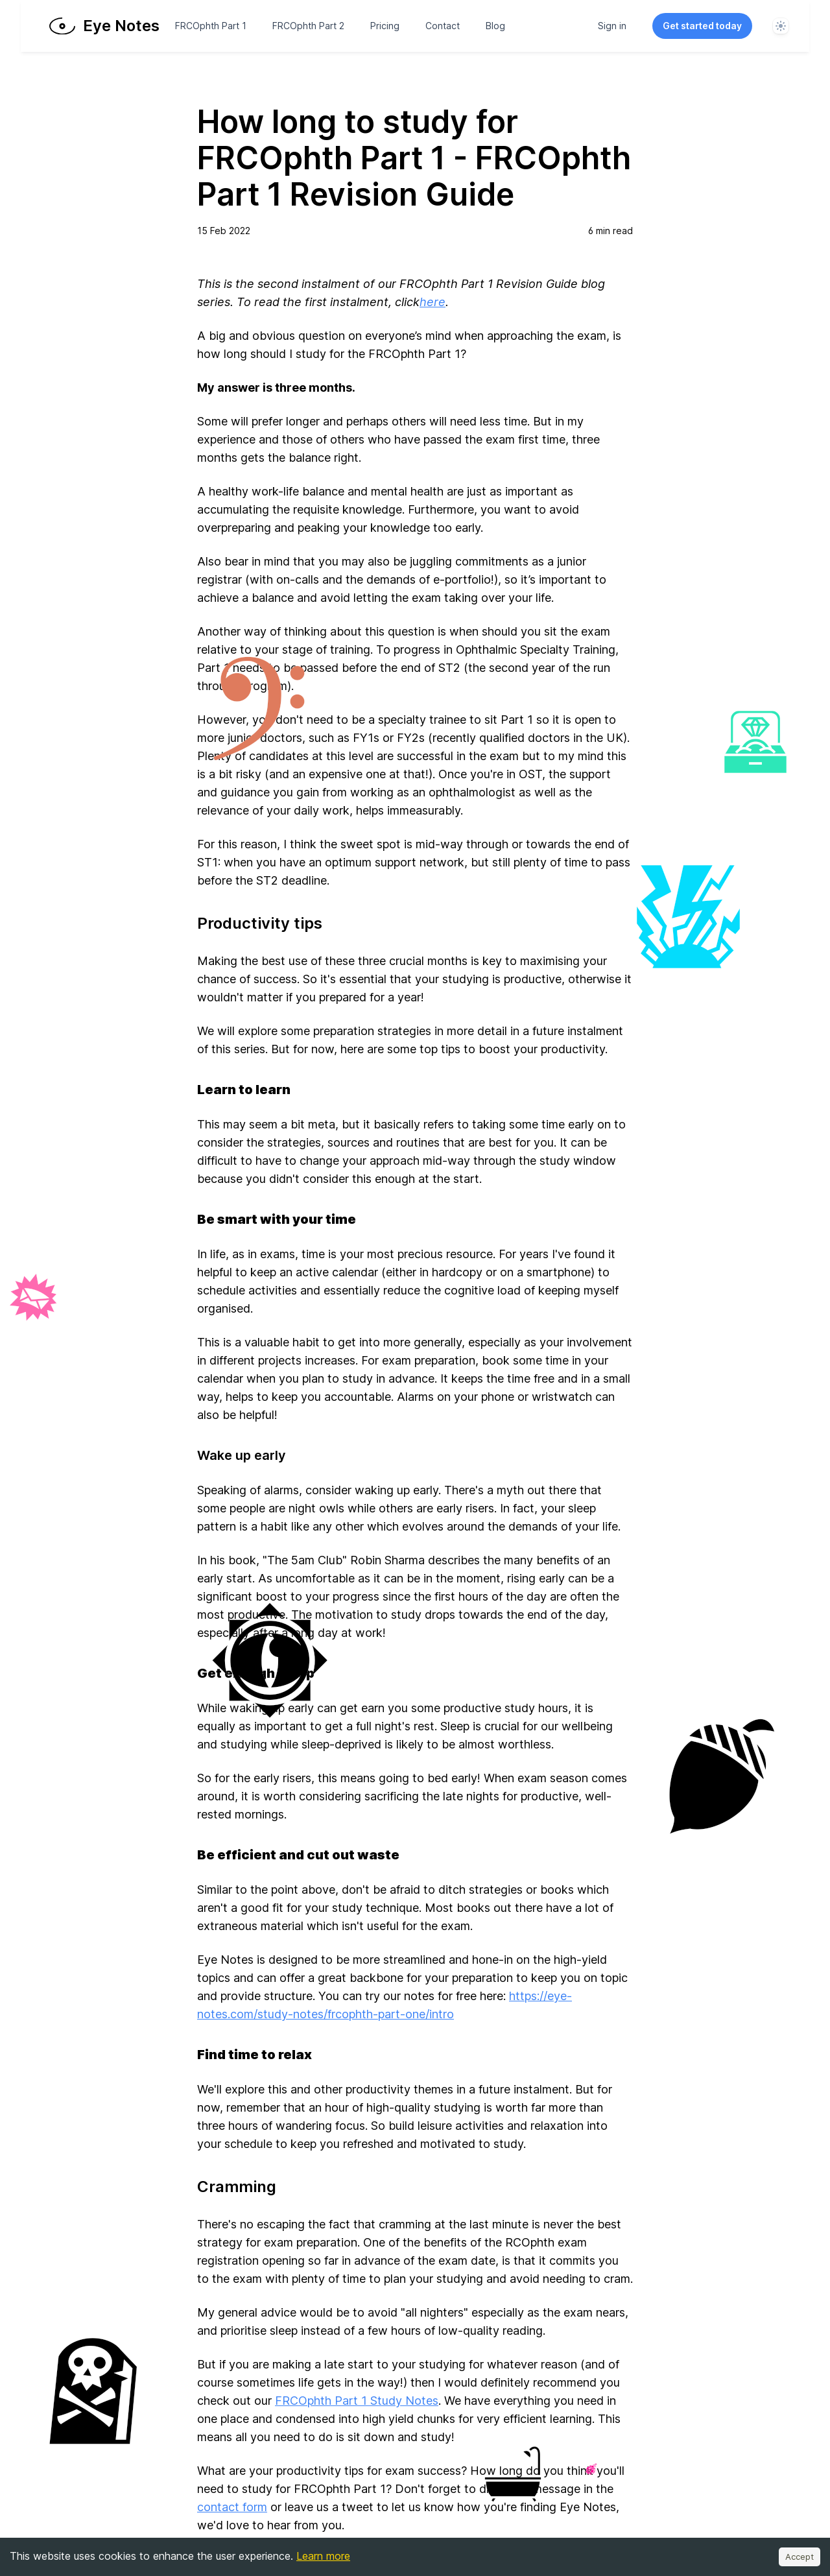  I want to click on nature or forest-themed game category, so click(720, 1776).